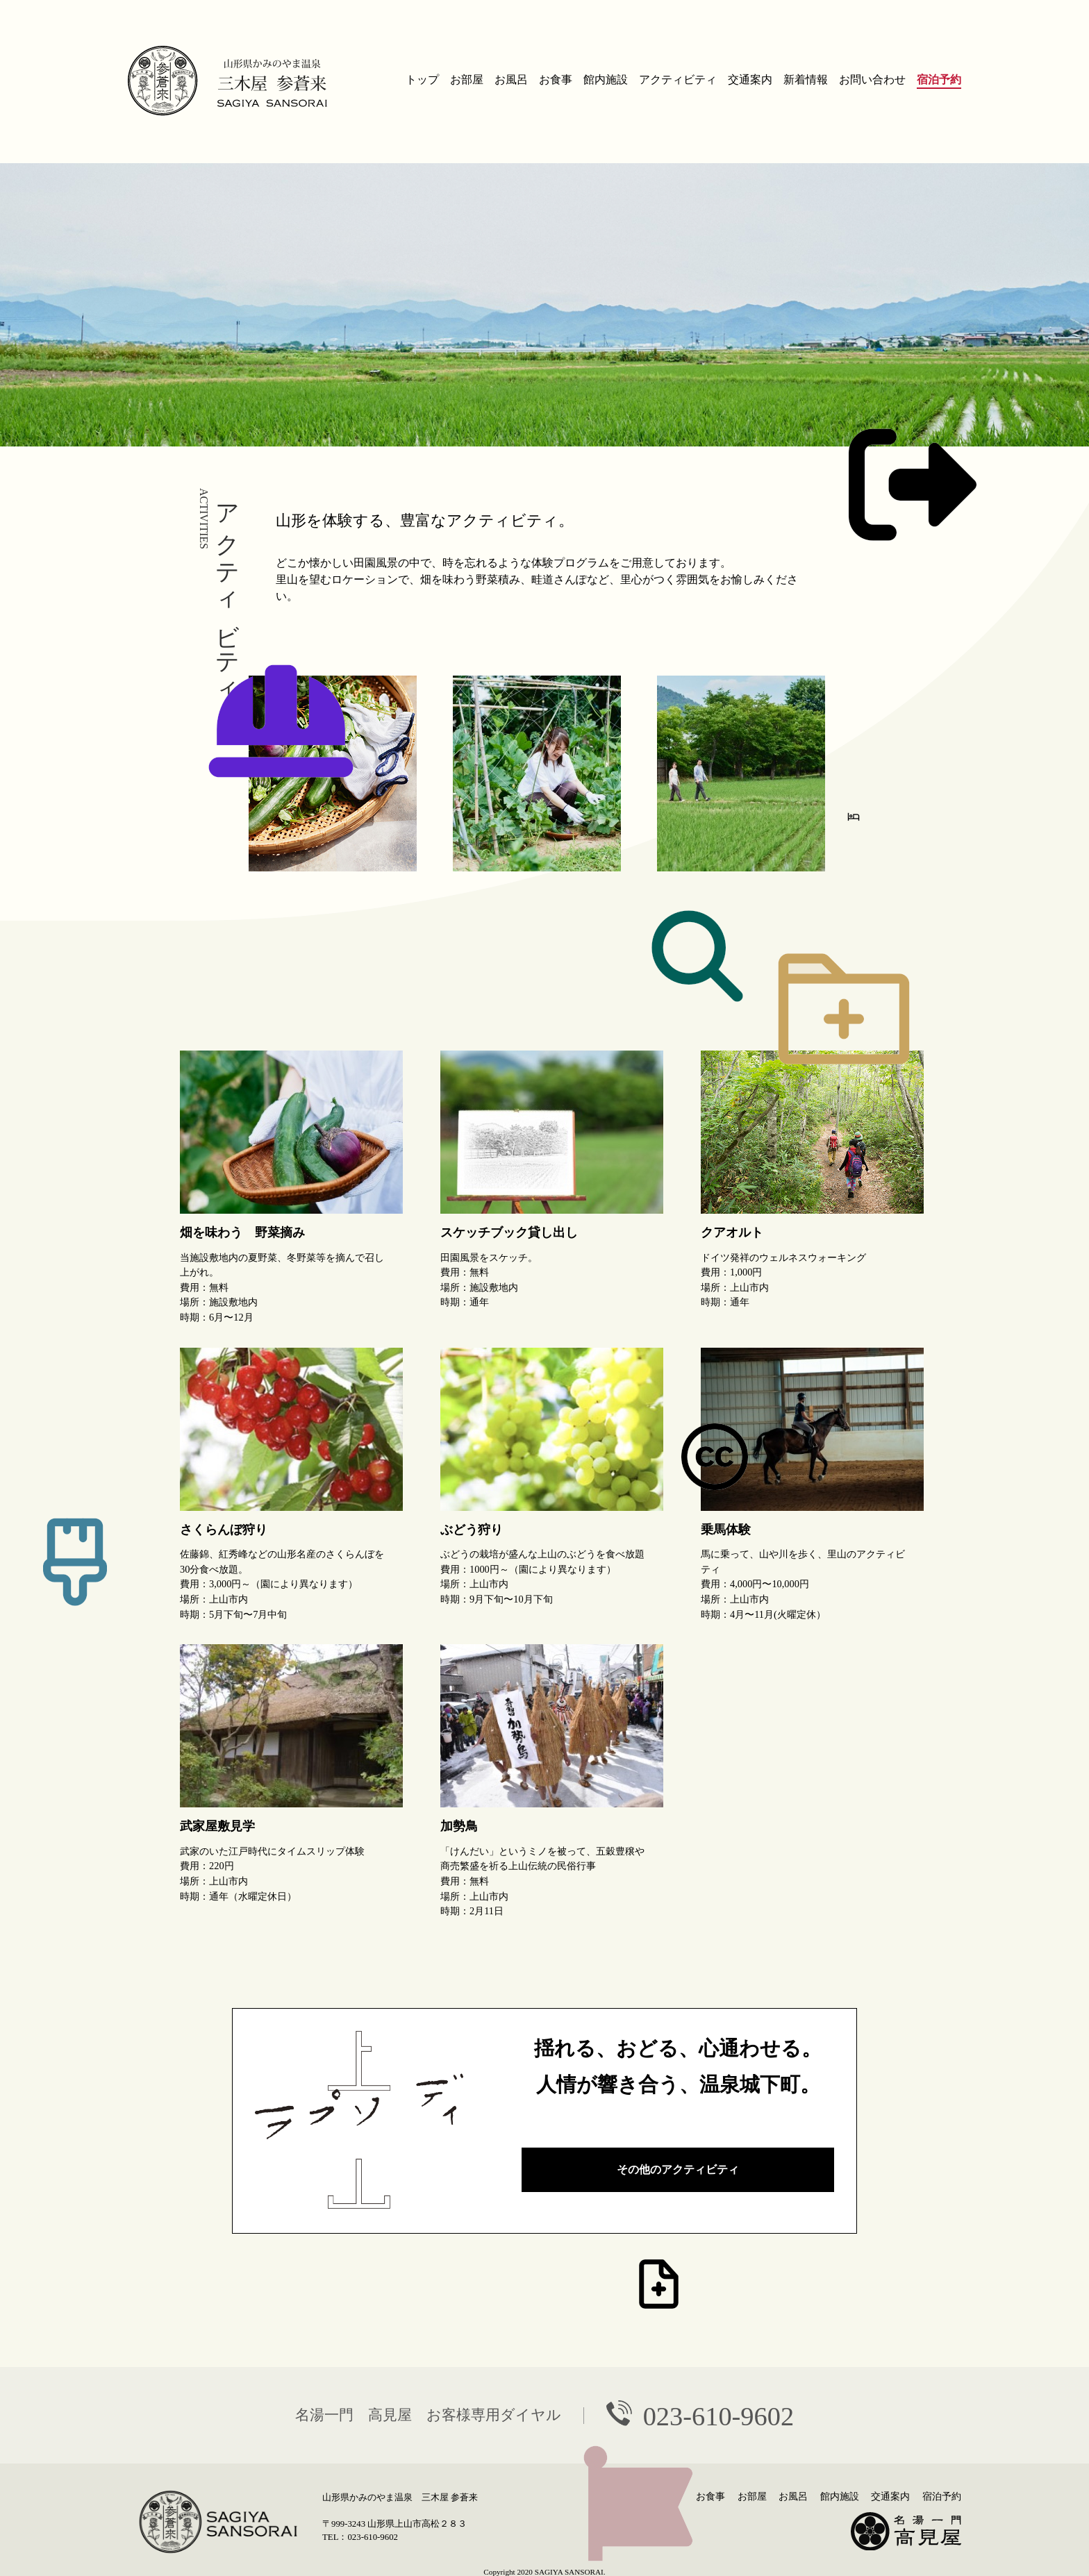 The height and width of the screenshot is (2576, 1089). Describe the element at coordinates (638, 2503) in the screenshot. I see `font awesome brand logo` at that location.